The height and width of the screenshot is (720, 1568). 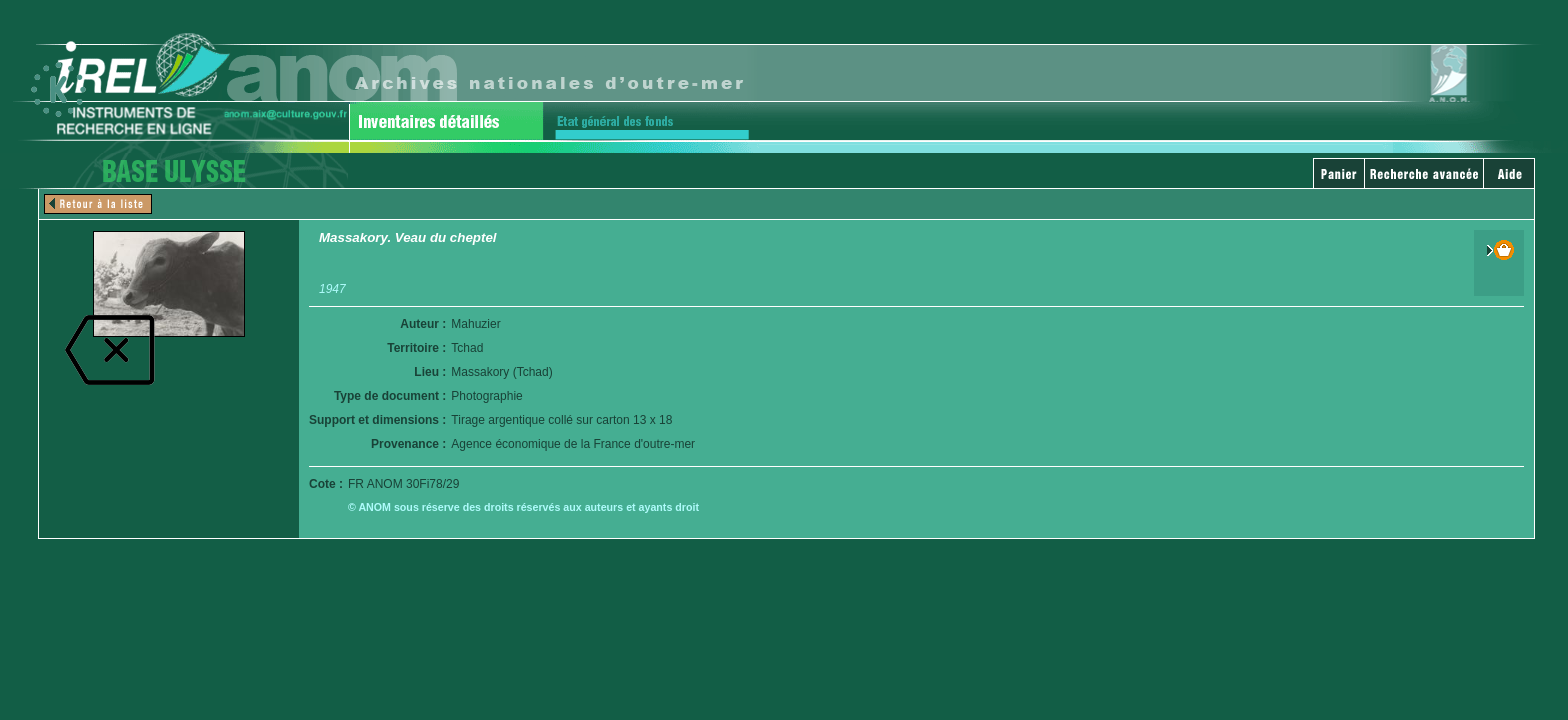 I want to click on delete the last character entered, so click(x=113, y=350).